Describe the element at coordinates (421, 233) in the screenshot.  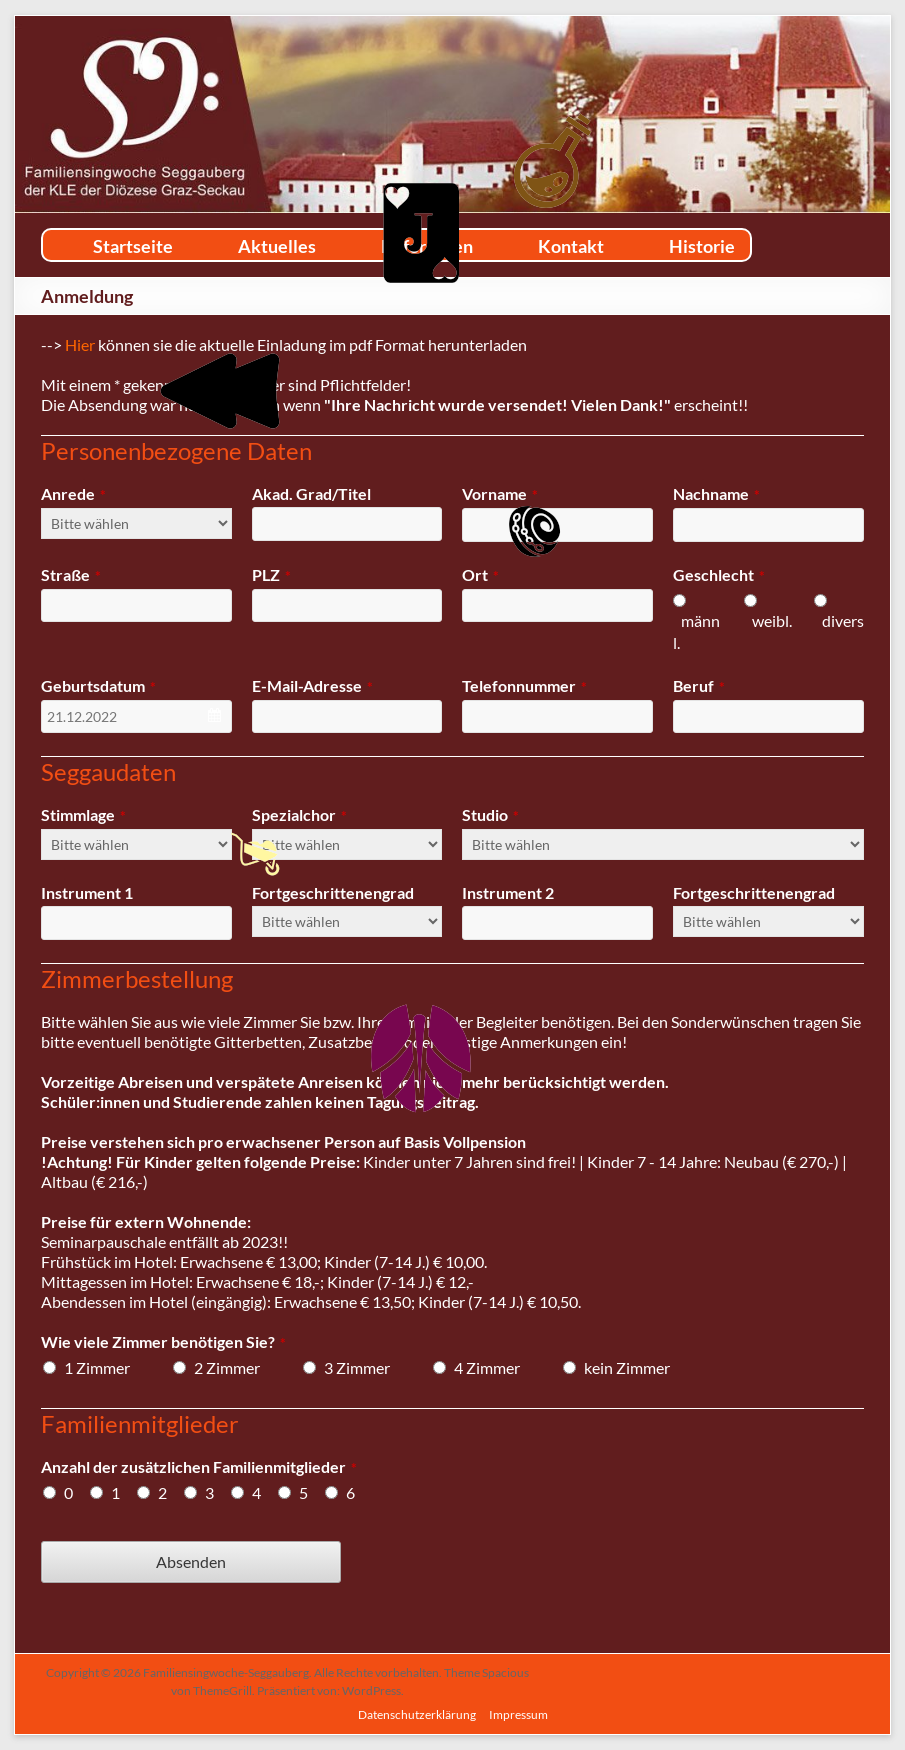
I see `jack of hearts playing card` at that location.